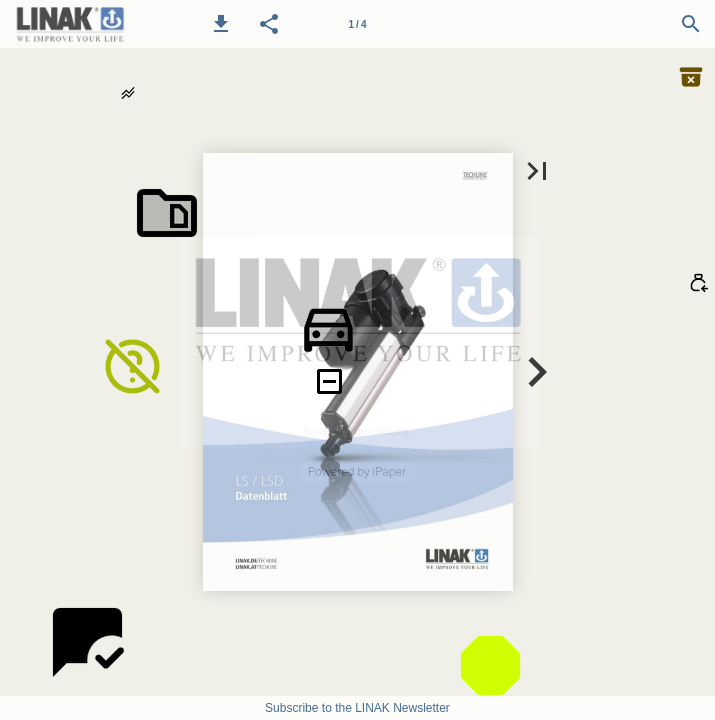 This screenshot has height=720, width=715. What do you see at coordinates (490, 665) in the screenshot?
I see `indicates a stop or warning state` at bounding box center [490, 665].